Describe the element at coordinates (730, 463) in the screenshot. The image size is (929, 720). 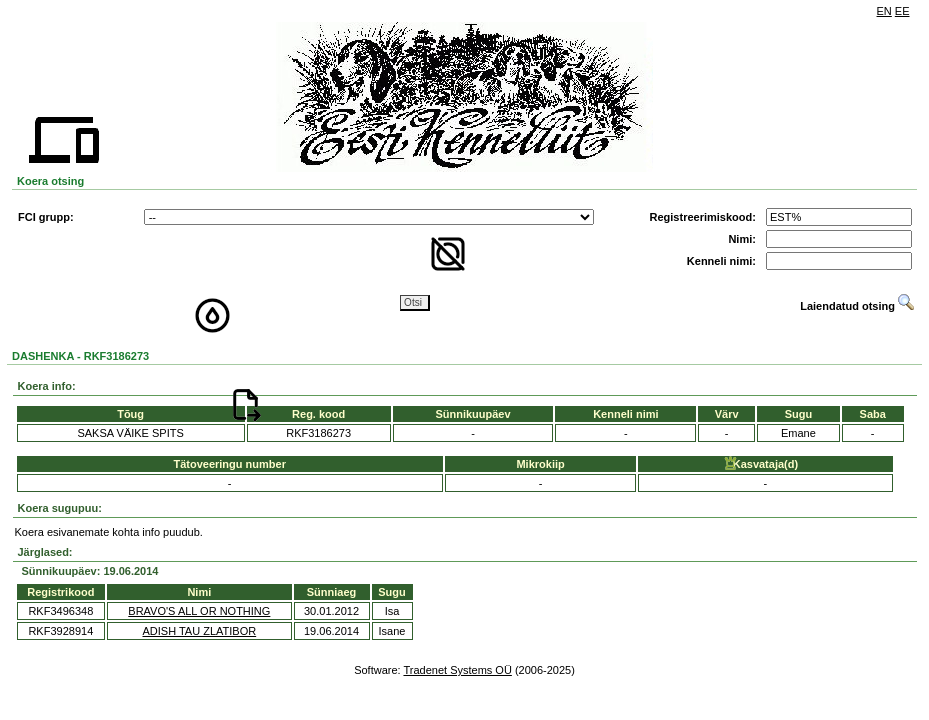
I see `play chess or access chess game` at that location.